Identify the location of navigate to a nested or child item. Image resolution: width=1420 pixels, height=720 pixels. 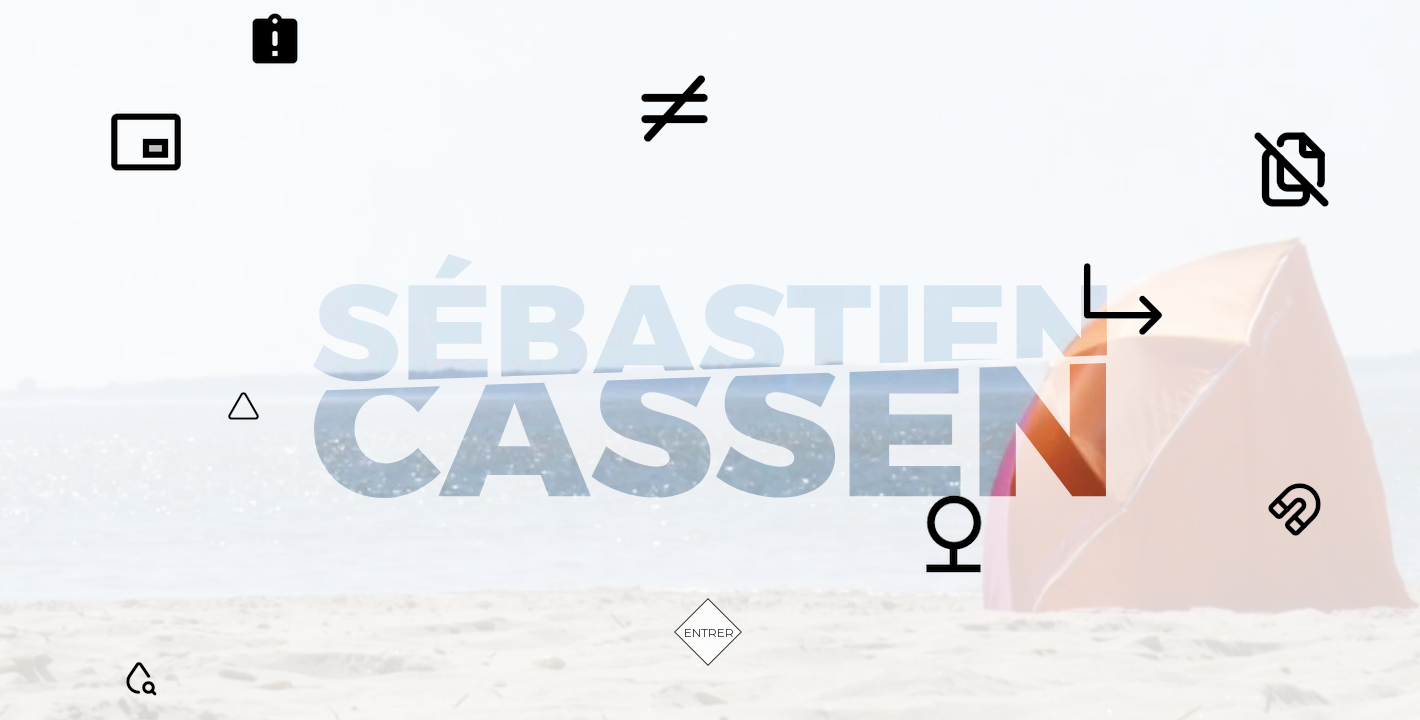
(1123, 299).